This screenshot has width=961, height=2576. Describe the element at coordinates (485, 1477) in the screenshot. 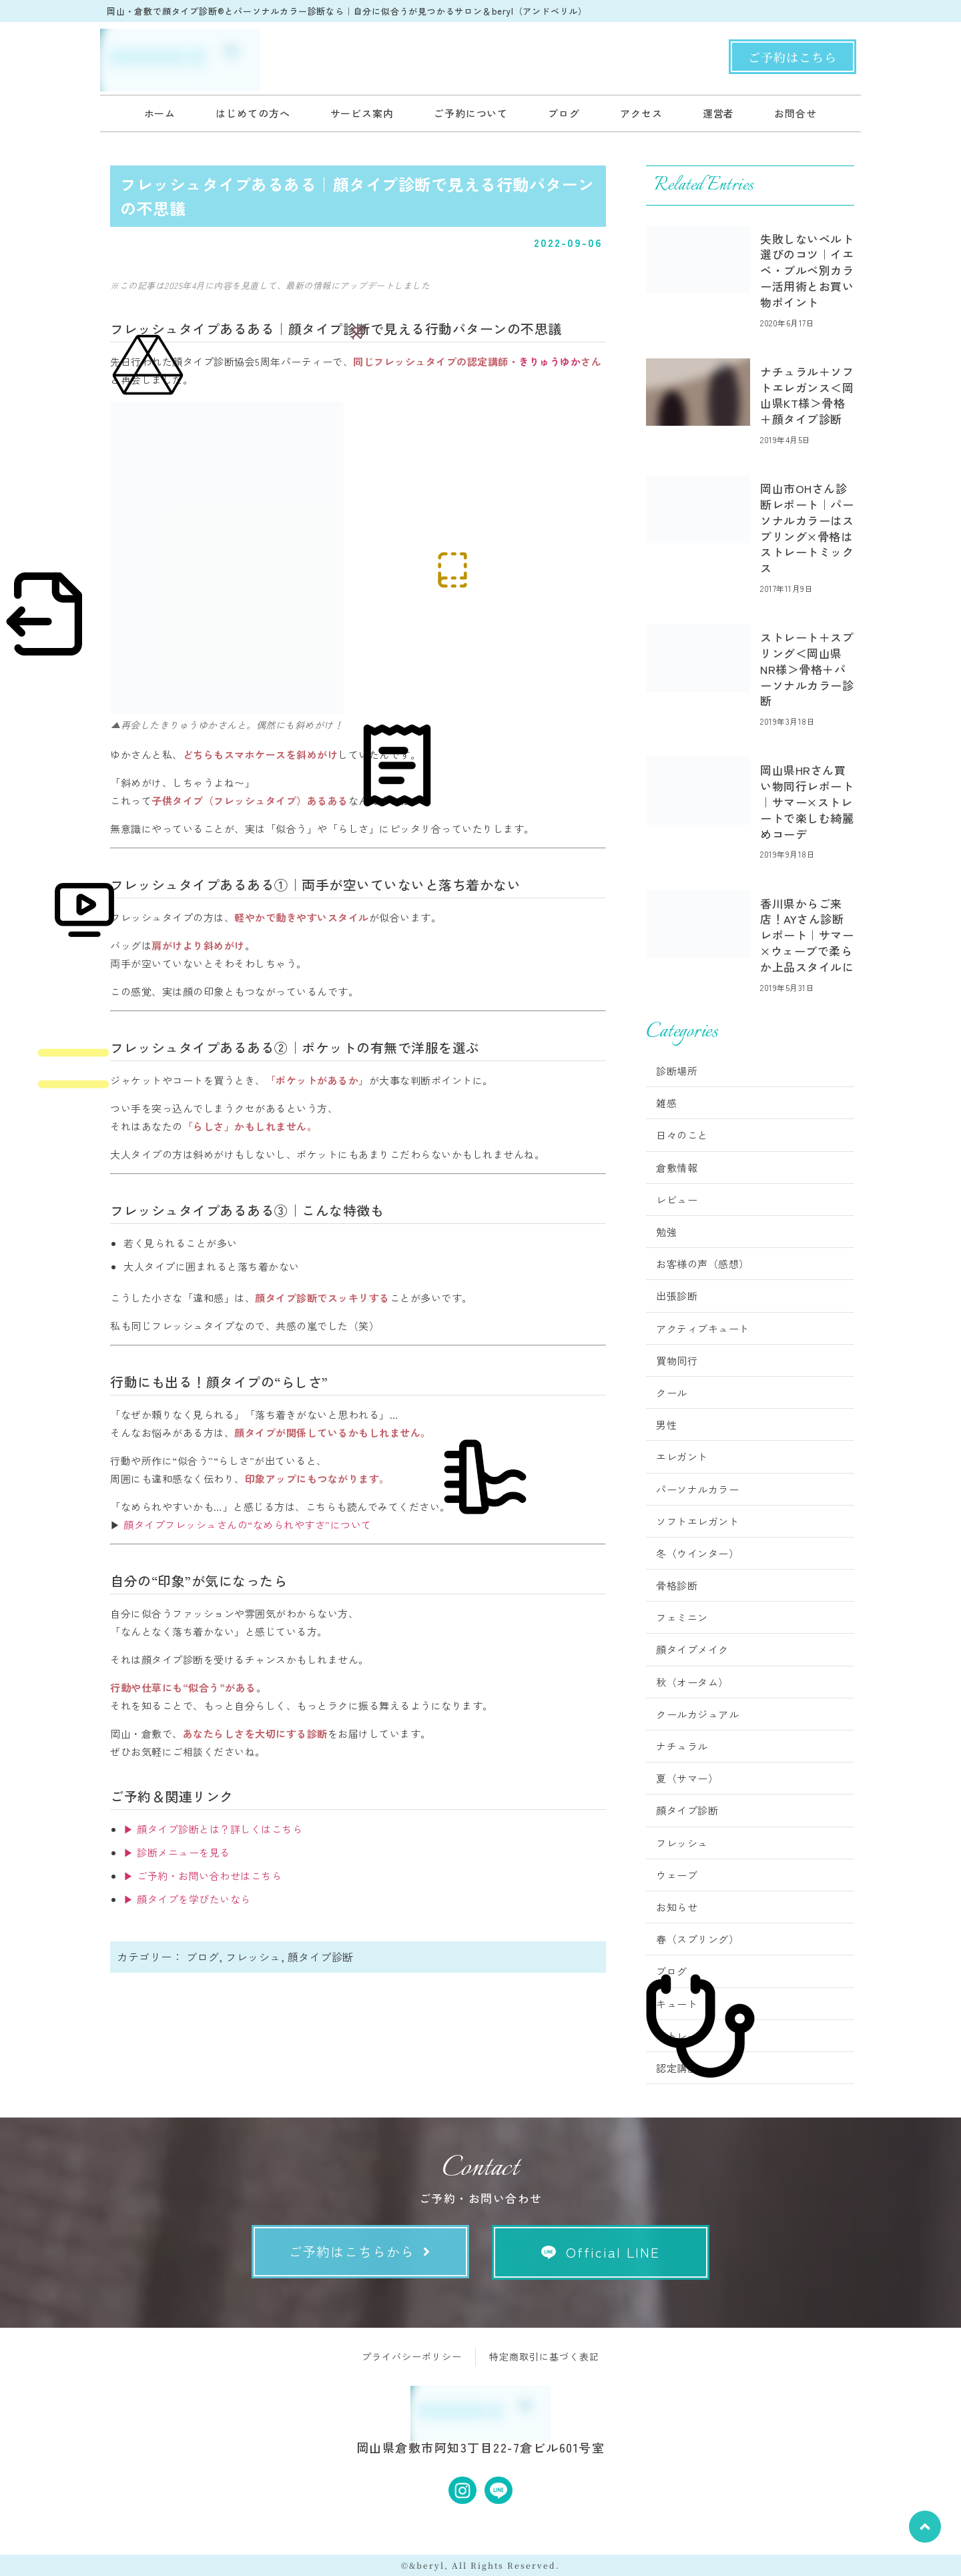

I see `water dam or reservoir infrastructure` at that location.